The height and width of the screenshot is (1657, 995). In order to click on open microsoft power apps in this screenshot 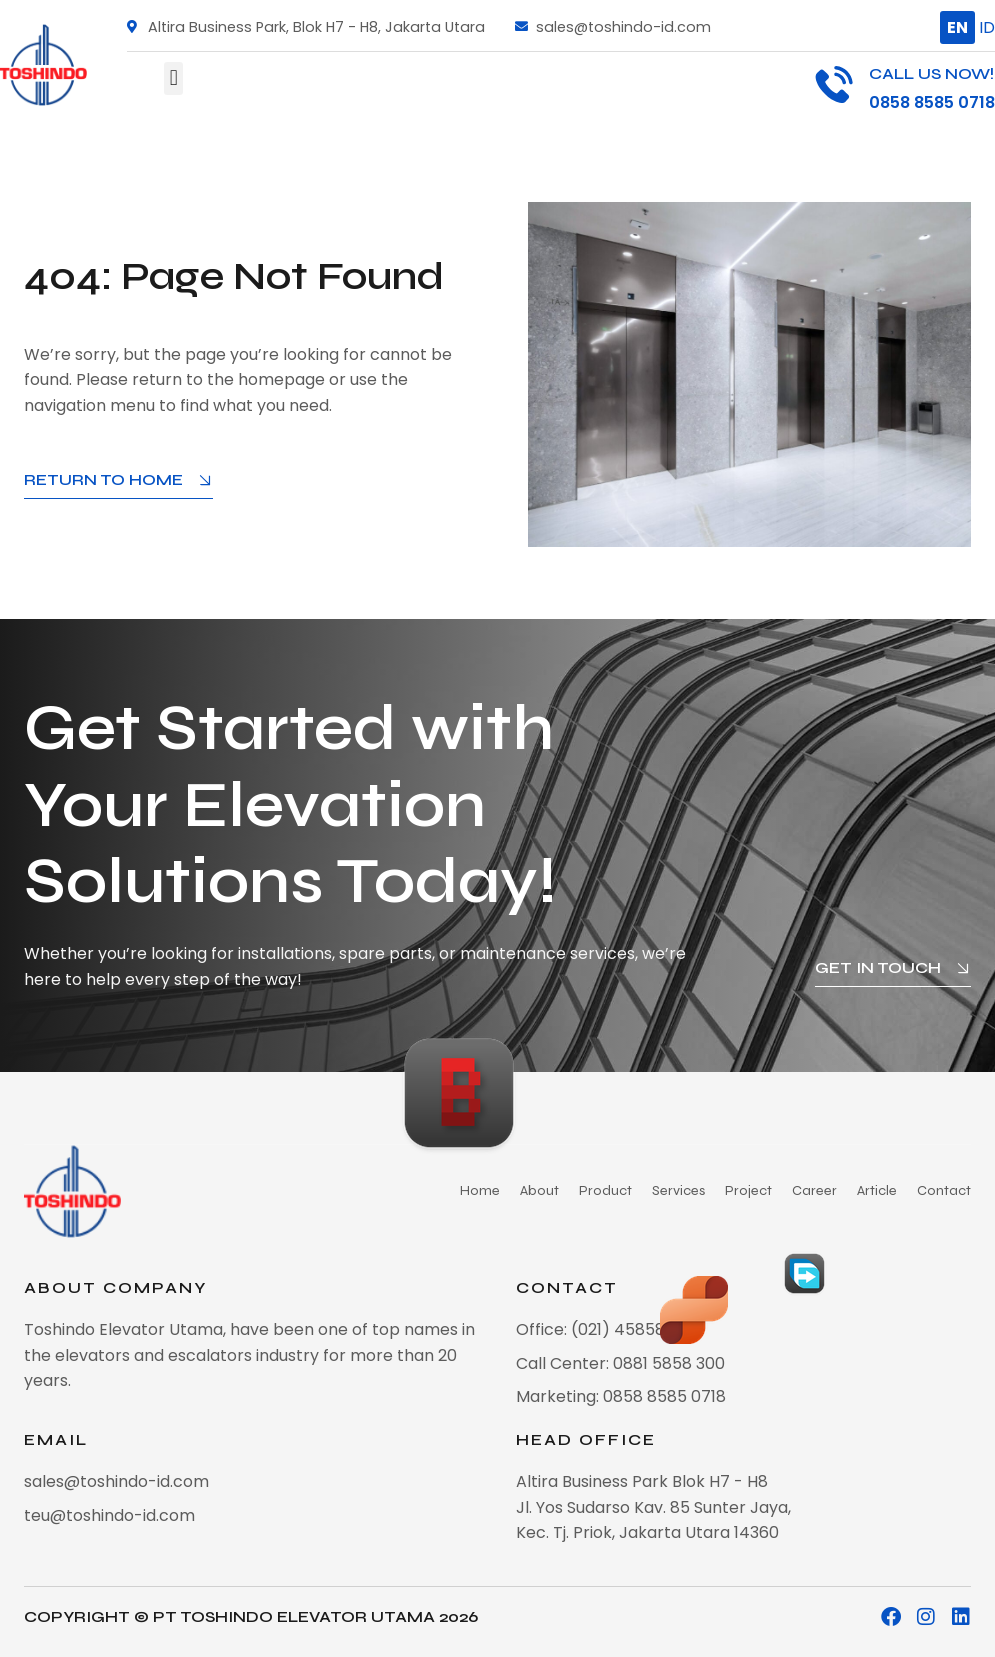, I will do `click(694, 1310)`.